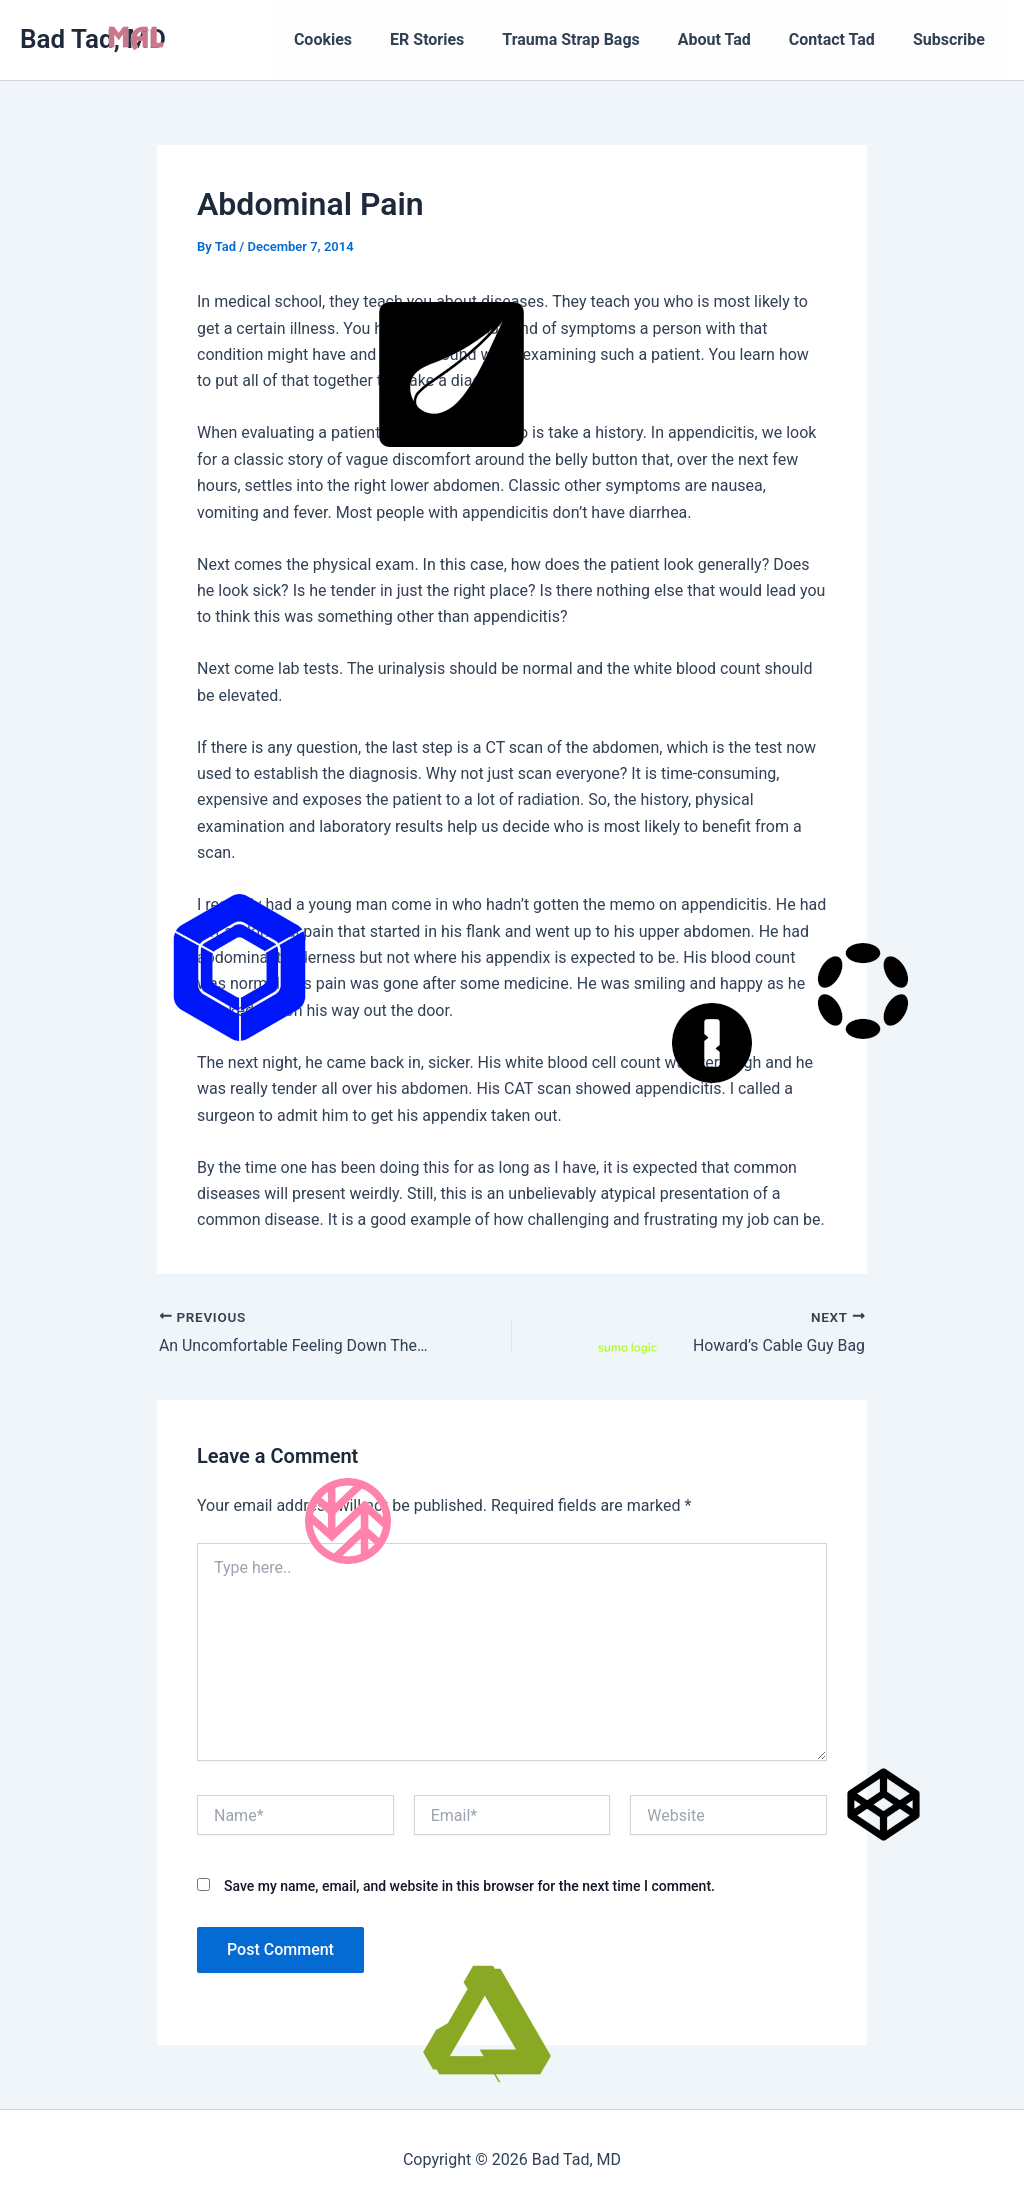 This screenshot has height=2210, width=1024. I want to click on sumo logic company logo, so click(627, 1348).